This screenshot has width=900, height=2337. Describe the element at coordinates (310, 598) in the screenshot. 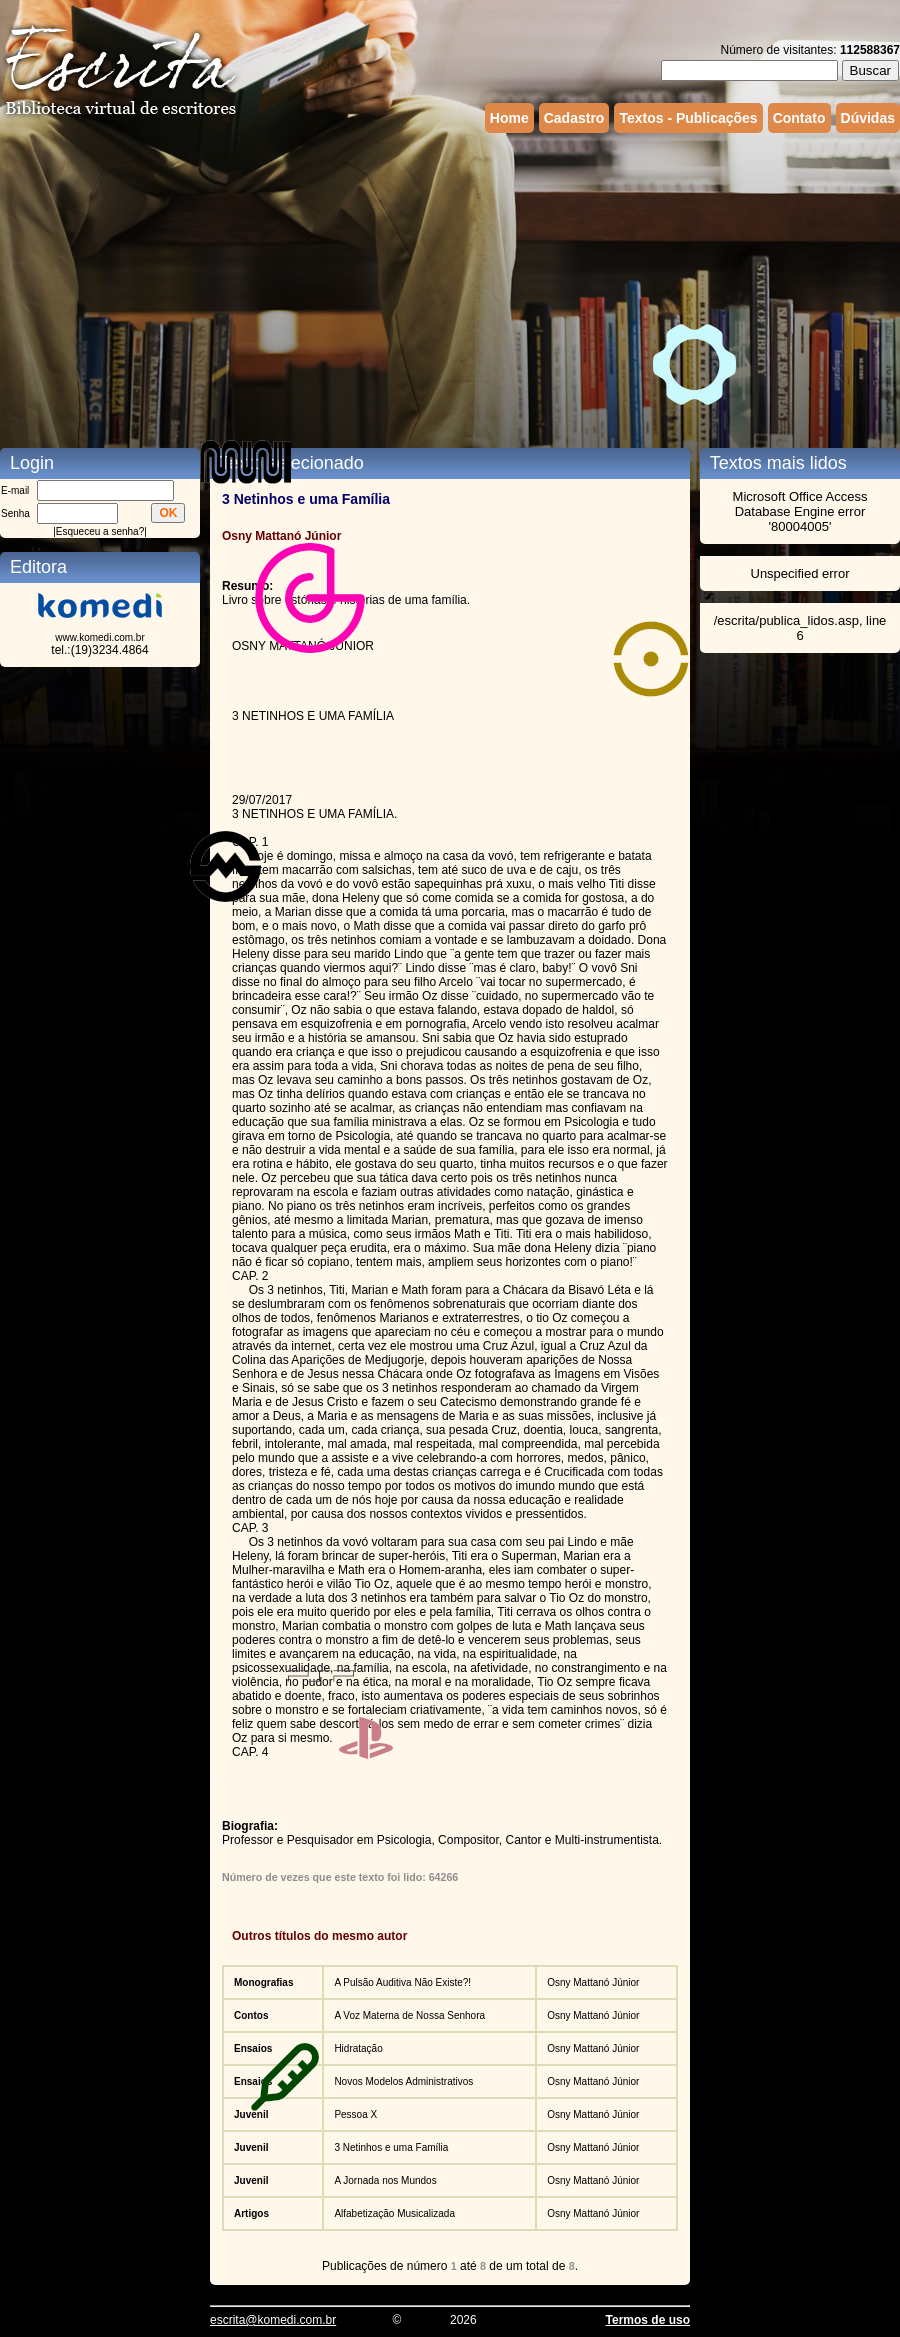

I see `visit the Game Developer website` at that location.